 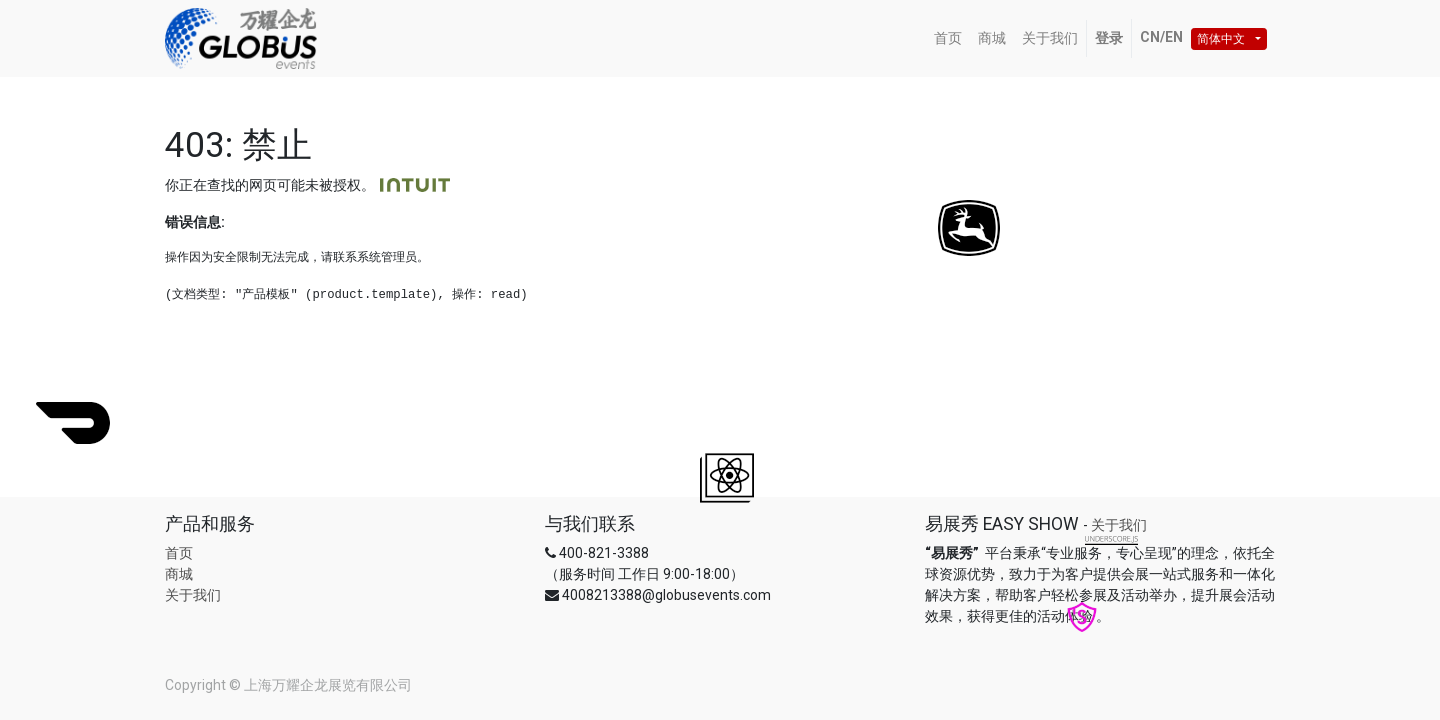 What do you see at coordinates (969, 228) in the screenshot?
I see `John Deere brand logo` at bounding box center [969, 228].